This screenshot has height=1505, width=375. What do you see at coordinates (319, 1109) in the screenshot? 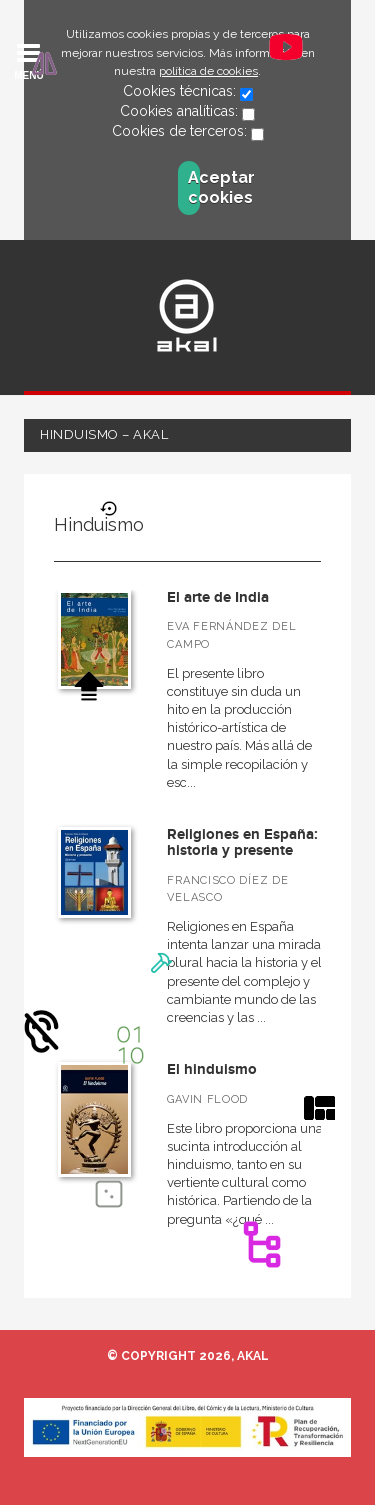
I see `switch to quilt or mosaic view layout` at bounding box center [319, 1109].